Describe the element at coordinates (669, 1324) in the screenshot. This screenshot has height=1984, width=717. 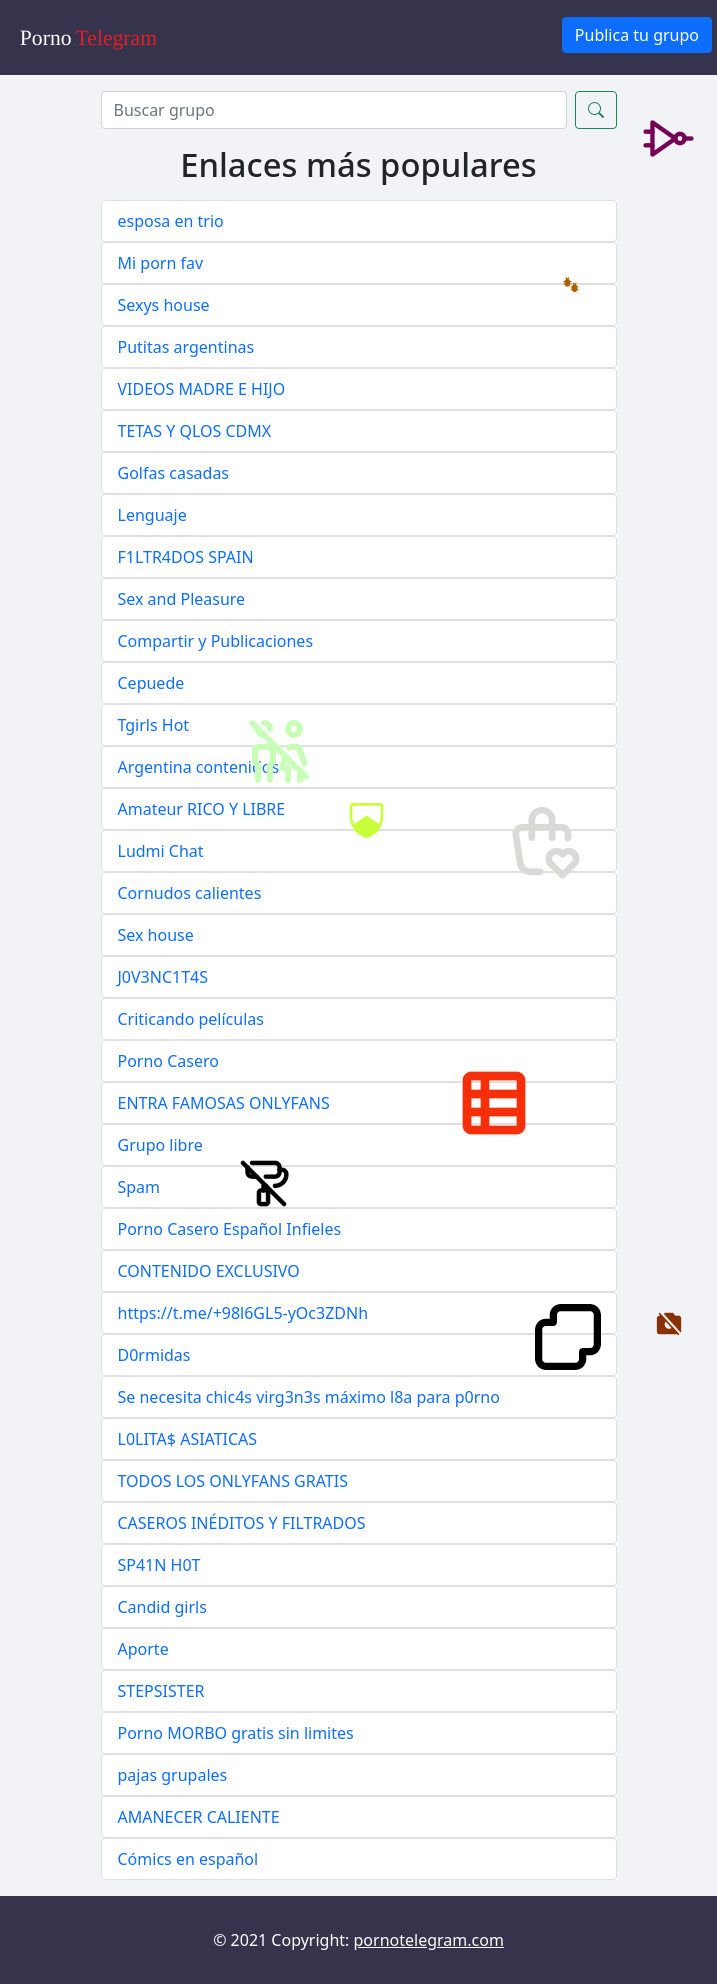
I see `camera is disabled or turned off` at that location.